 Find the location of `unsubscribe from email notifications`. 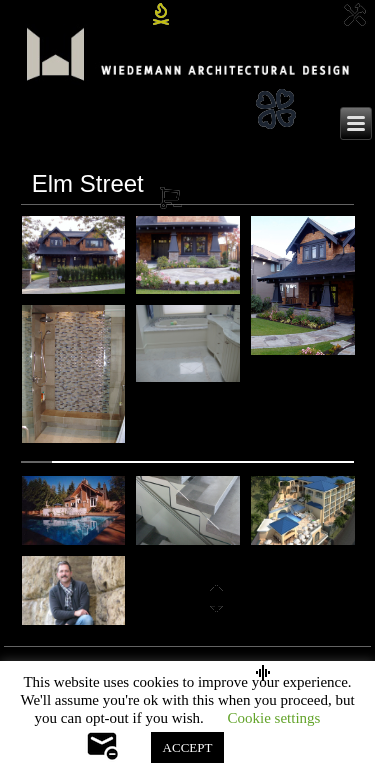

unsubscribe from email notifications is located at coordinates (102, 747).